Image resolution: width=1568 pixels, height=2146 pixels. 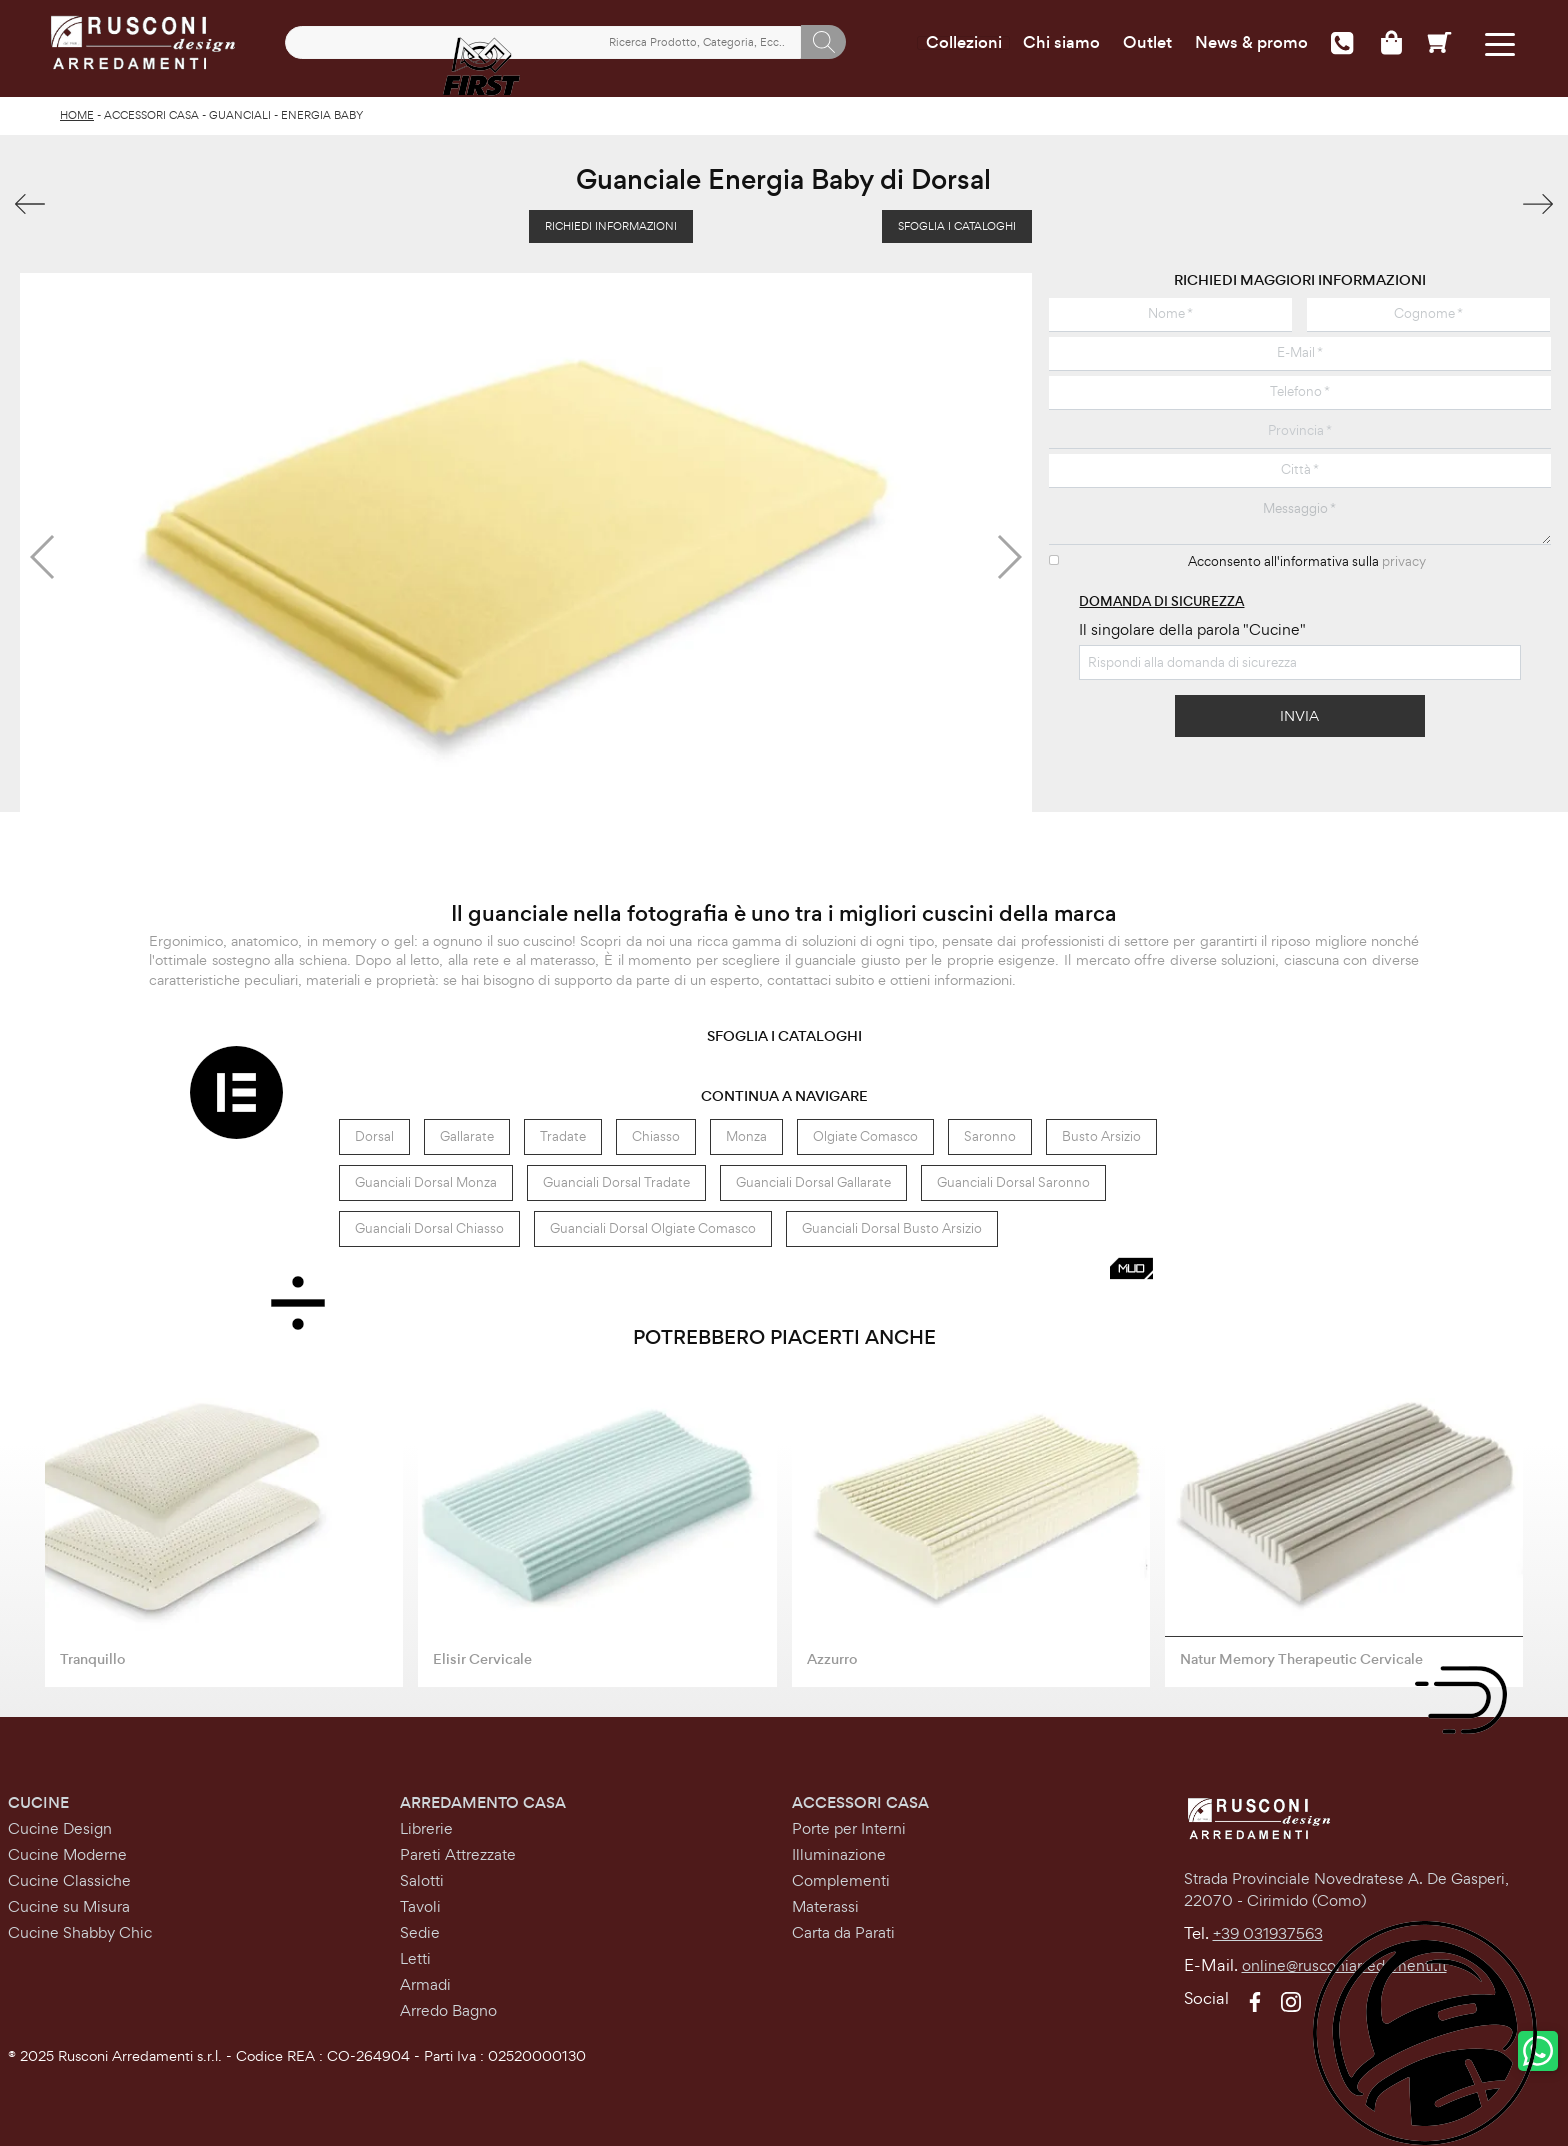 I want to click on visit alternativeto website to find software alternatives, so click(x=1425, y=2033).